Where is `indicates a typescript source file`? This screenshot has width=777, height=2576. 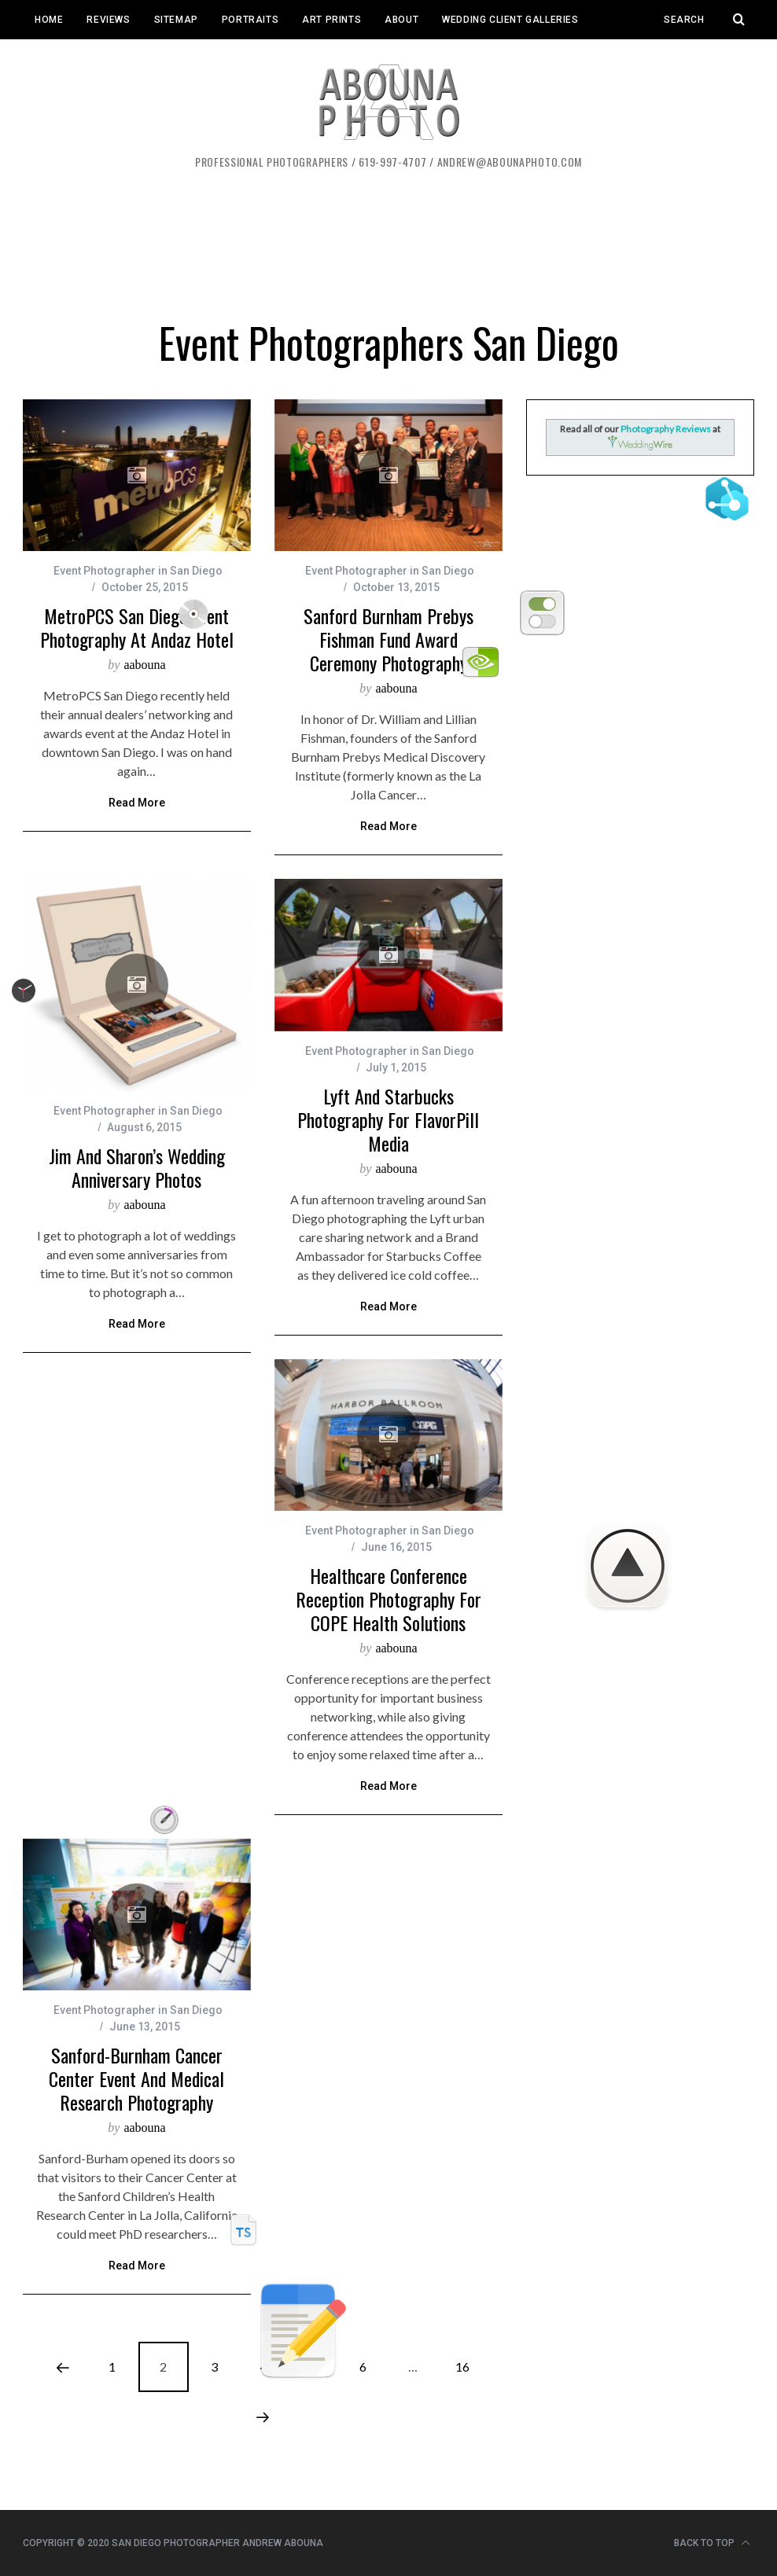 indicates a typescript source file is located at coordinates (243, 2229).